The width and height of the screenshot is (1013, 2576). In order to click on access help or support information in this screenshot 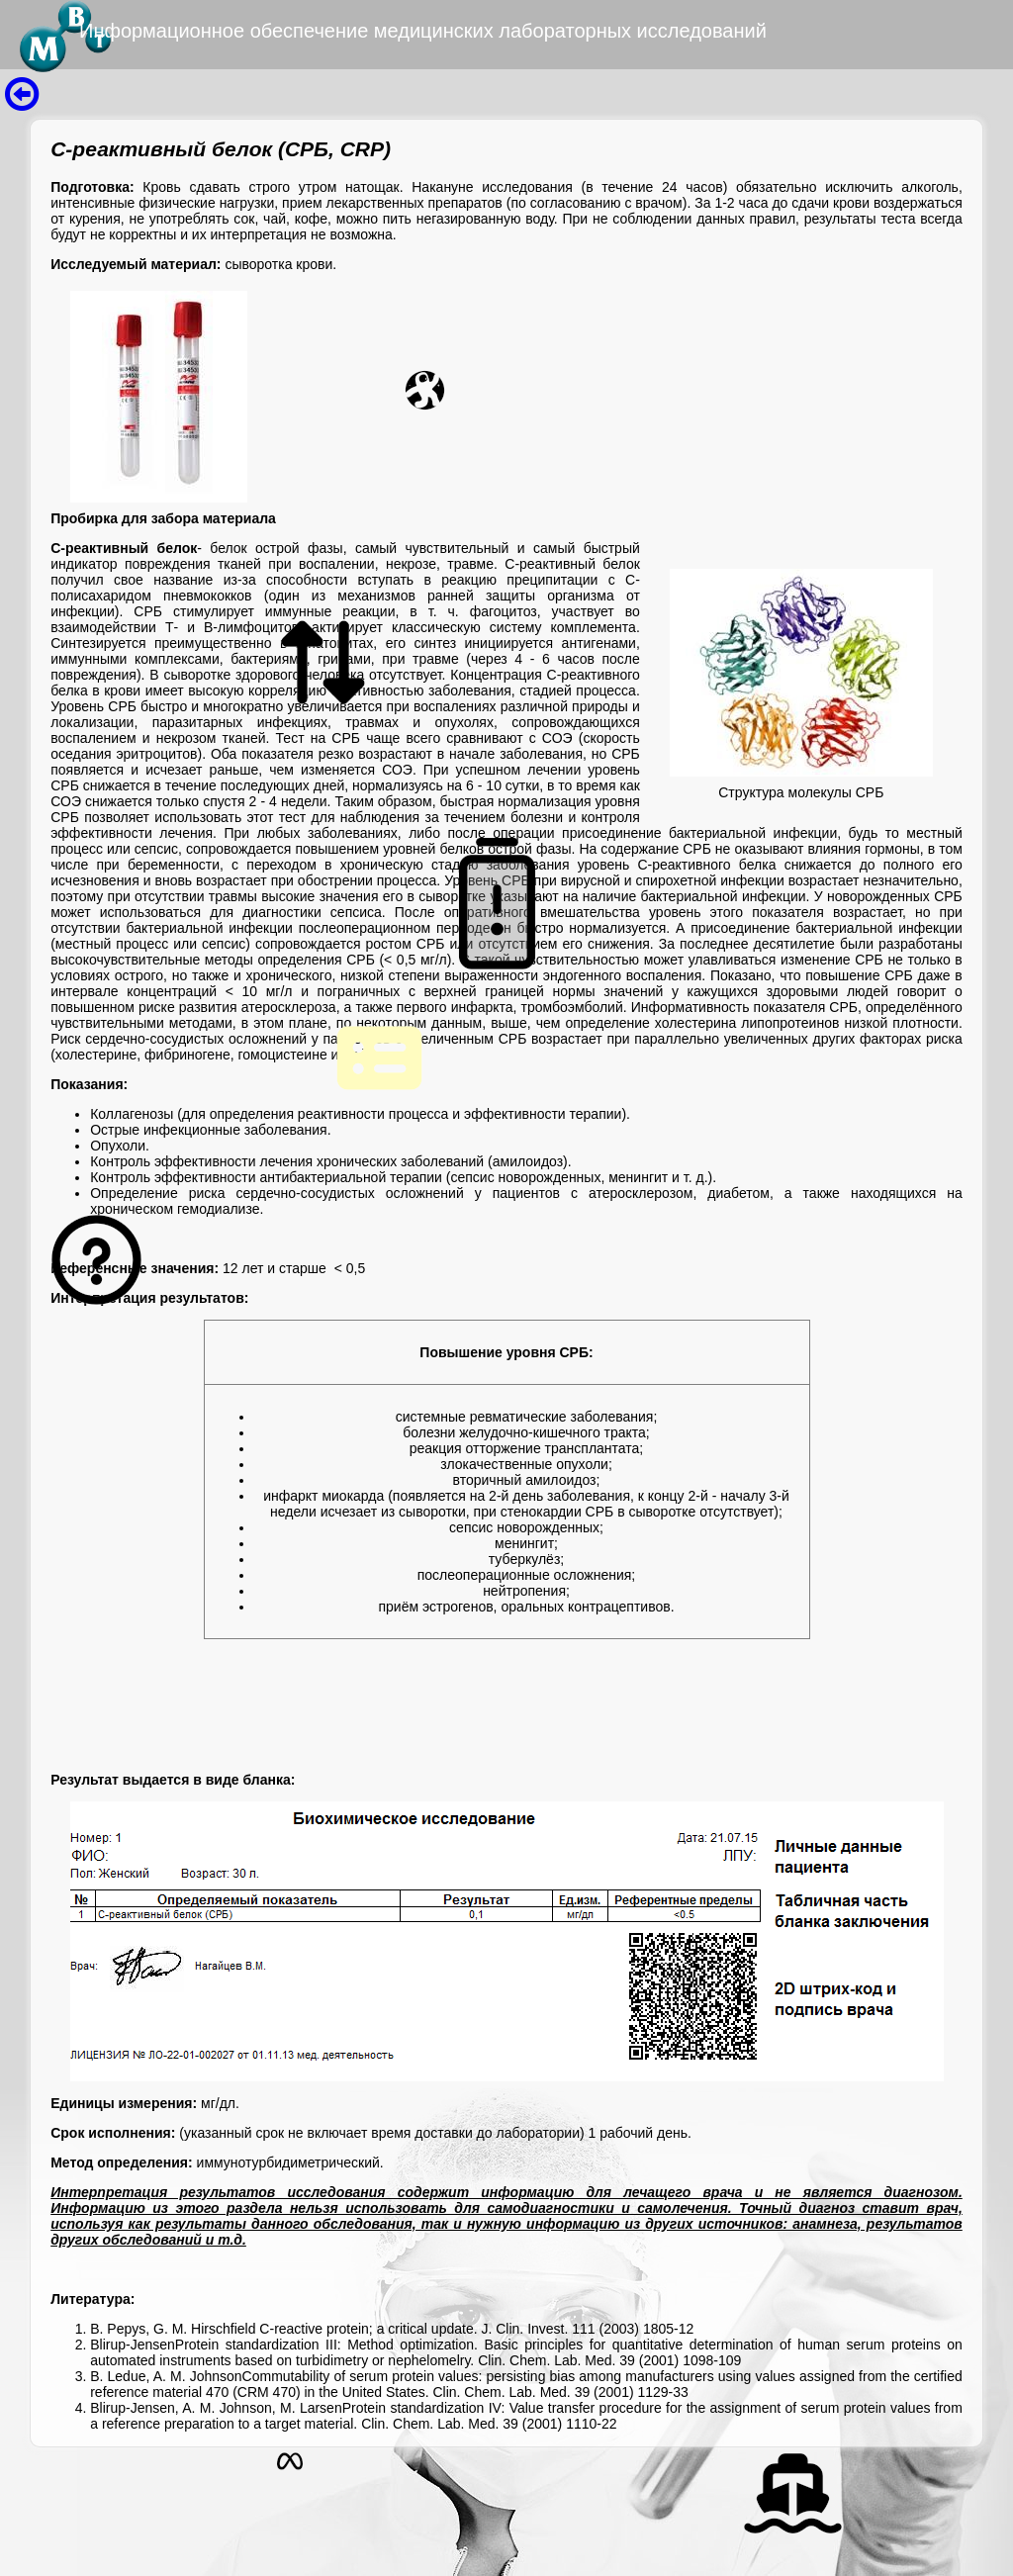, I will do `click(96, 1259)`.